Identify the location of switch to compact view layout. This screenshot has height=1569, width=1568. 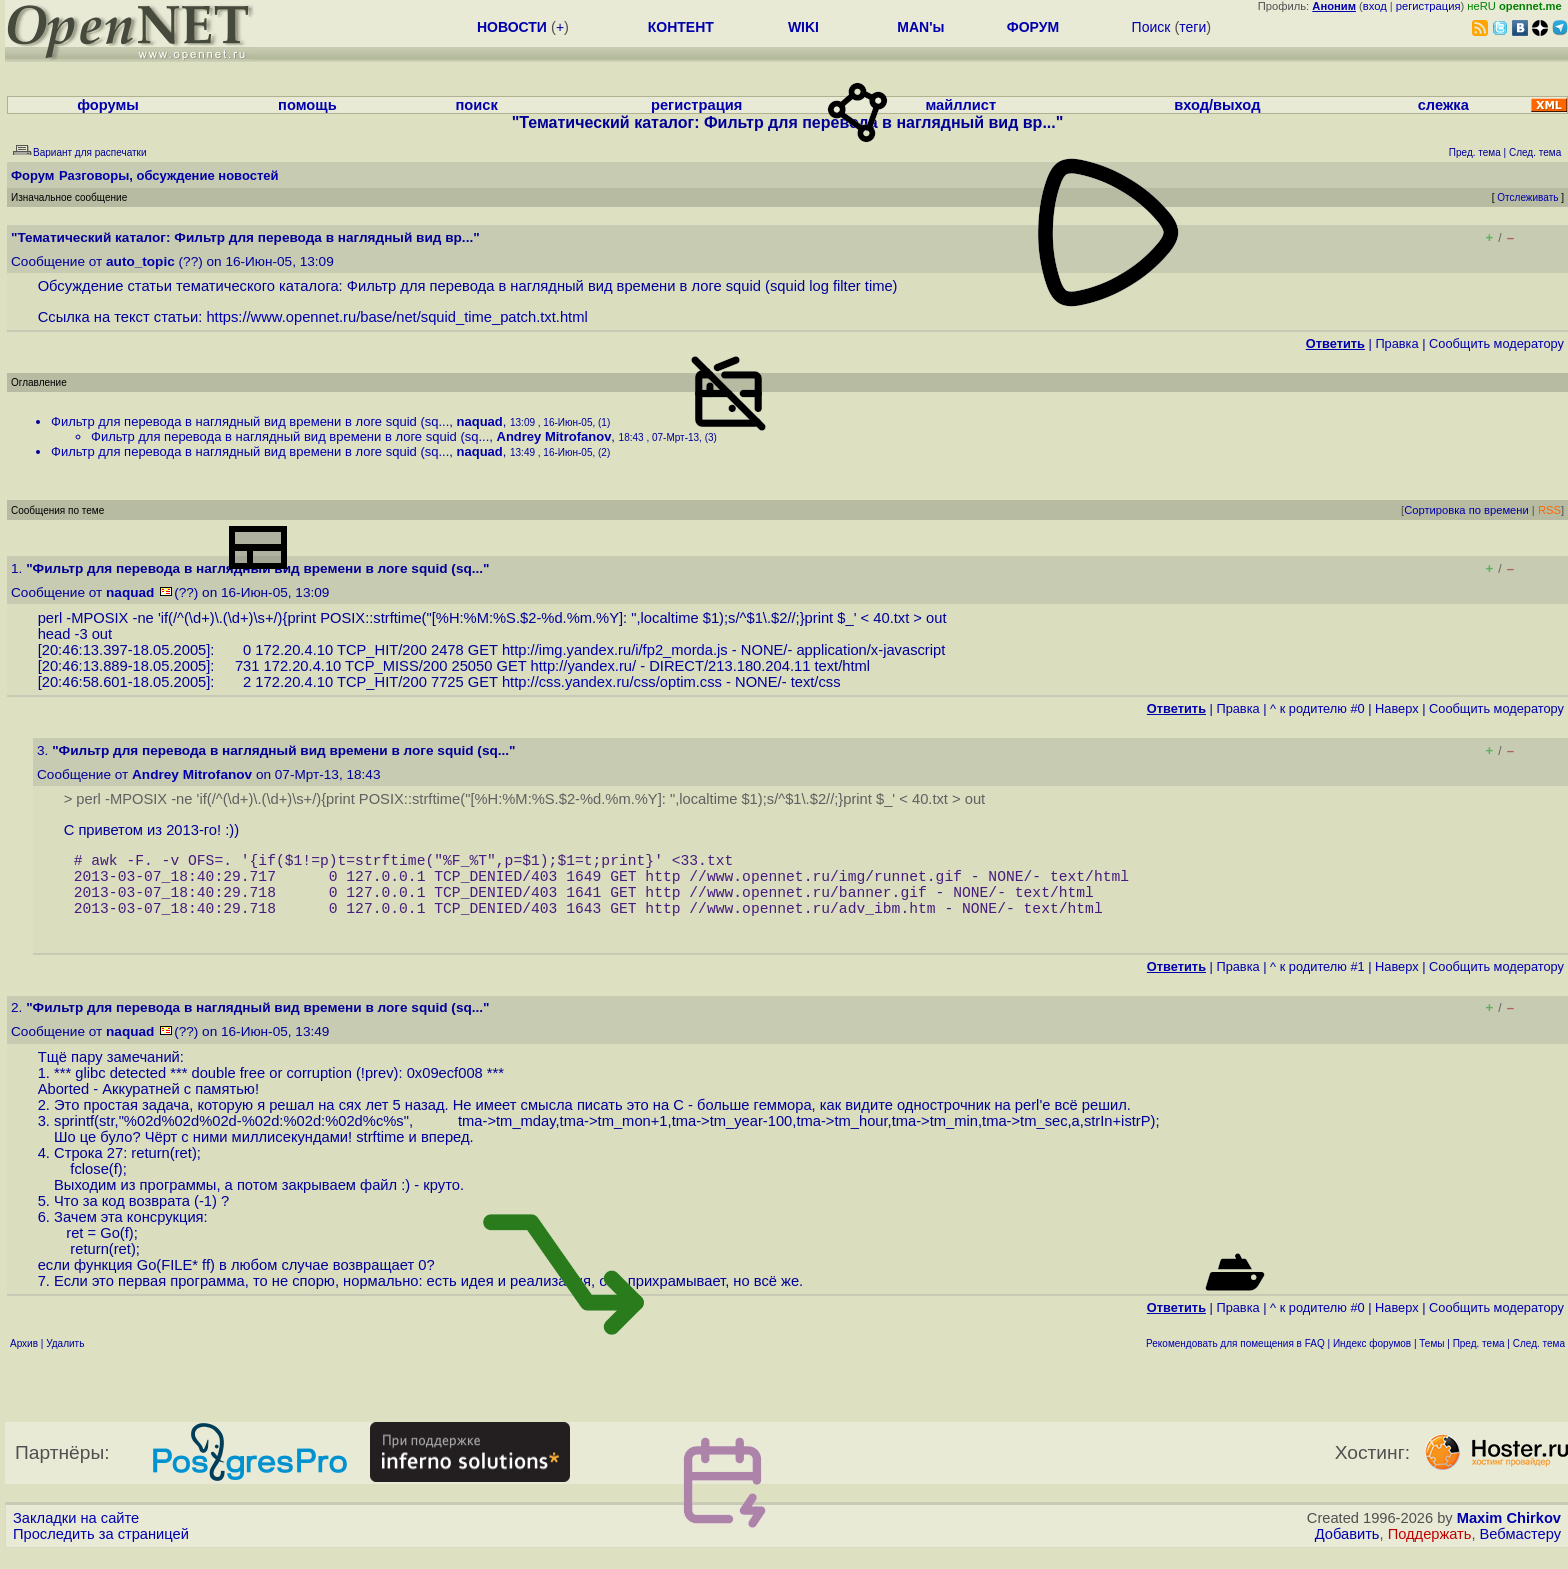
(256, 547).